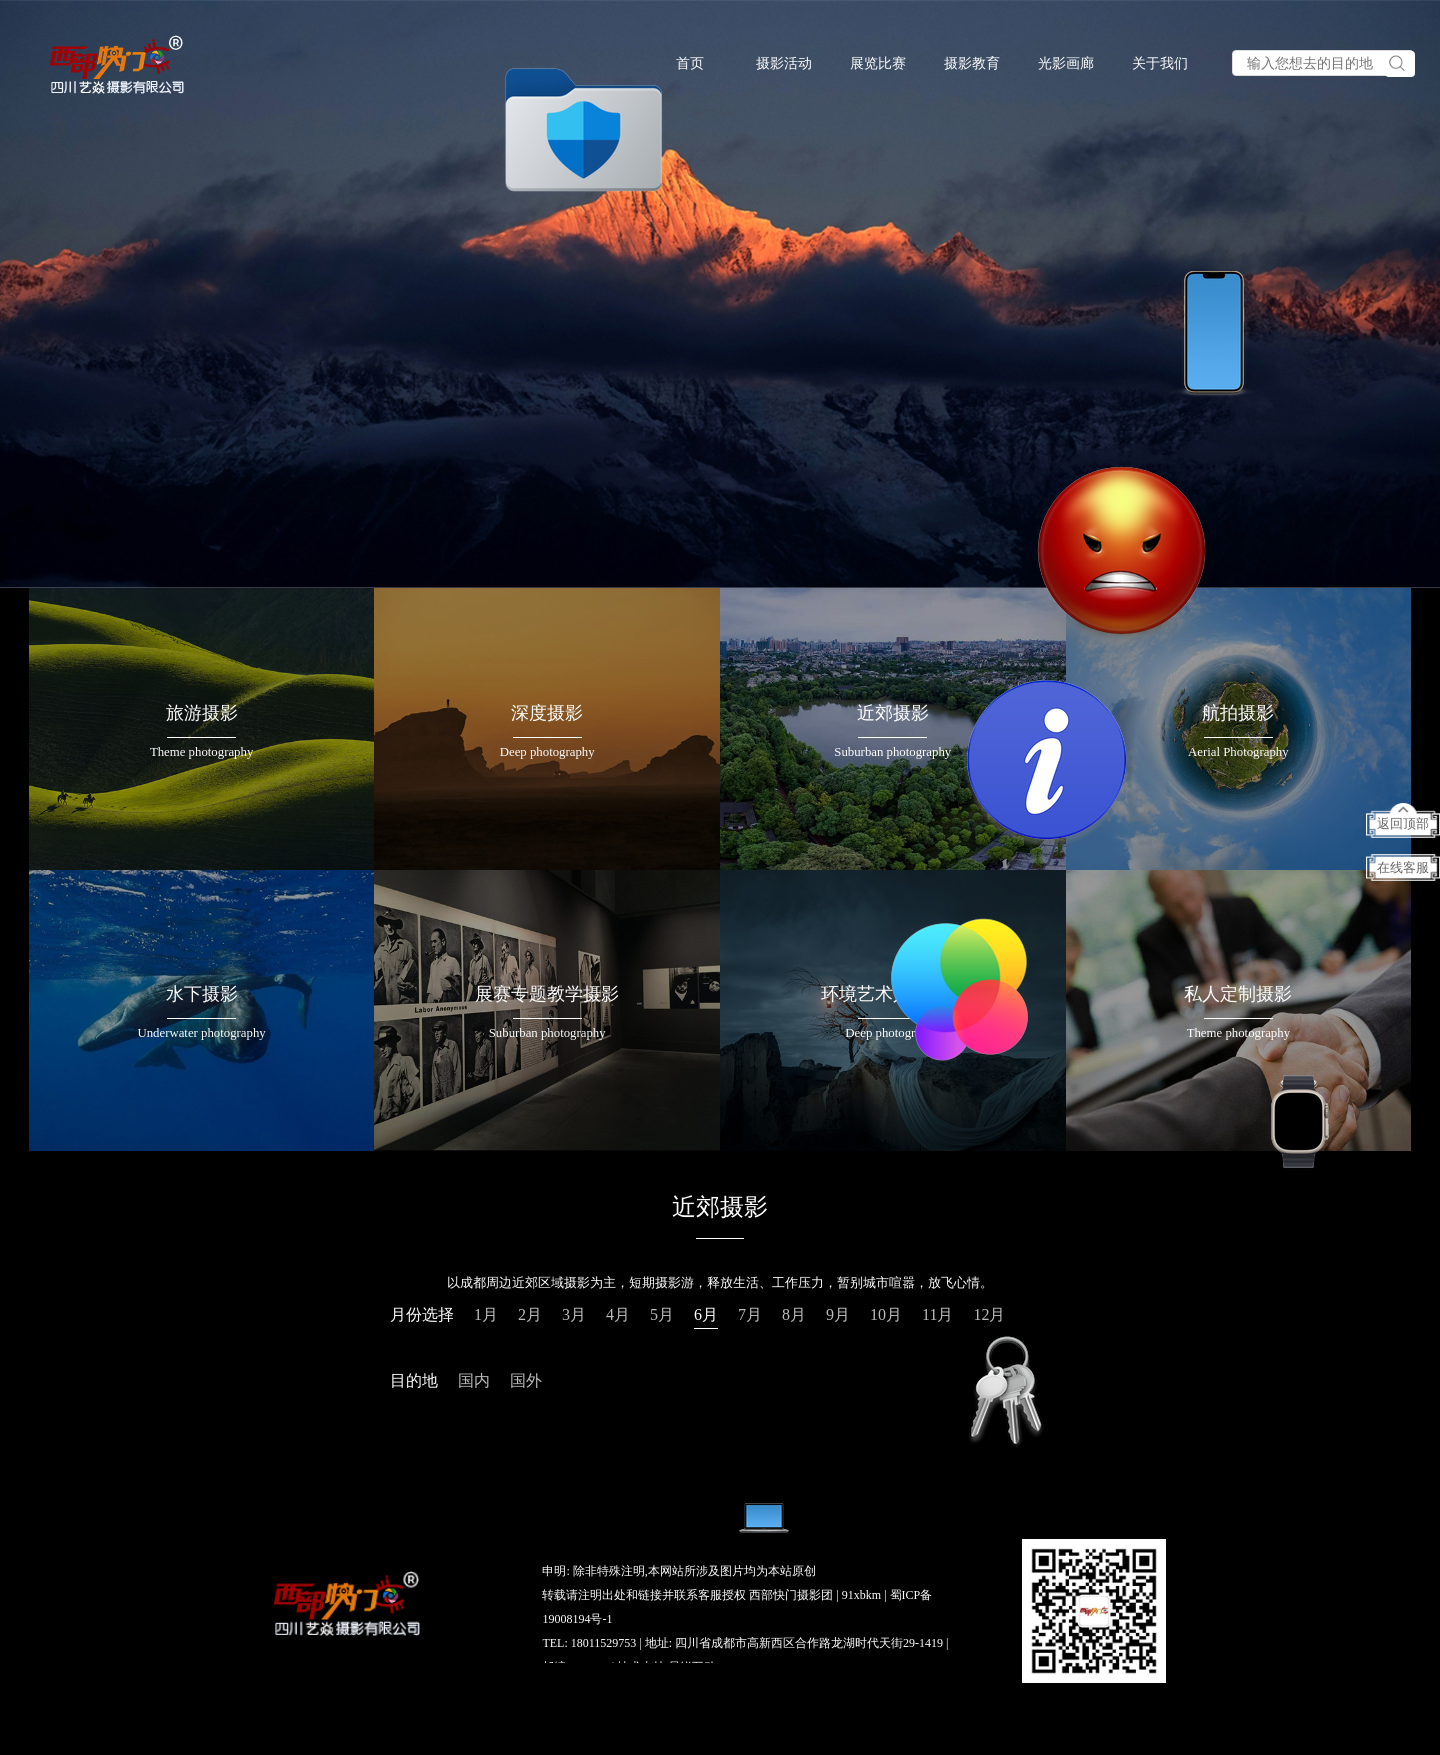 This screenshot has width=1440, height=1755. I want to click on apple watch ultra device icon, so click(1298, 1121).